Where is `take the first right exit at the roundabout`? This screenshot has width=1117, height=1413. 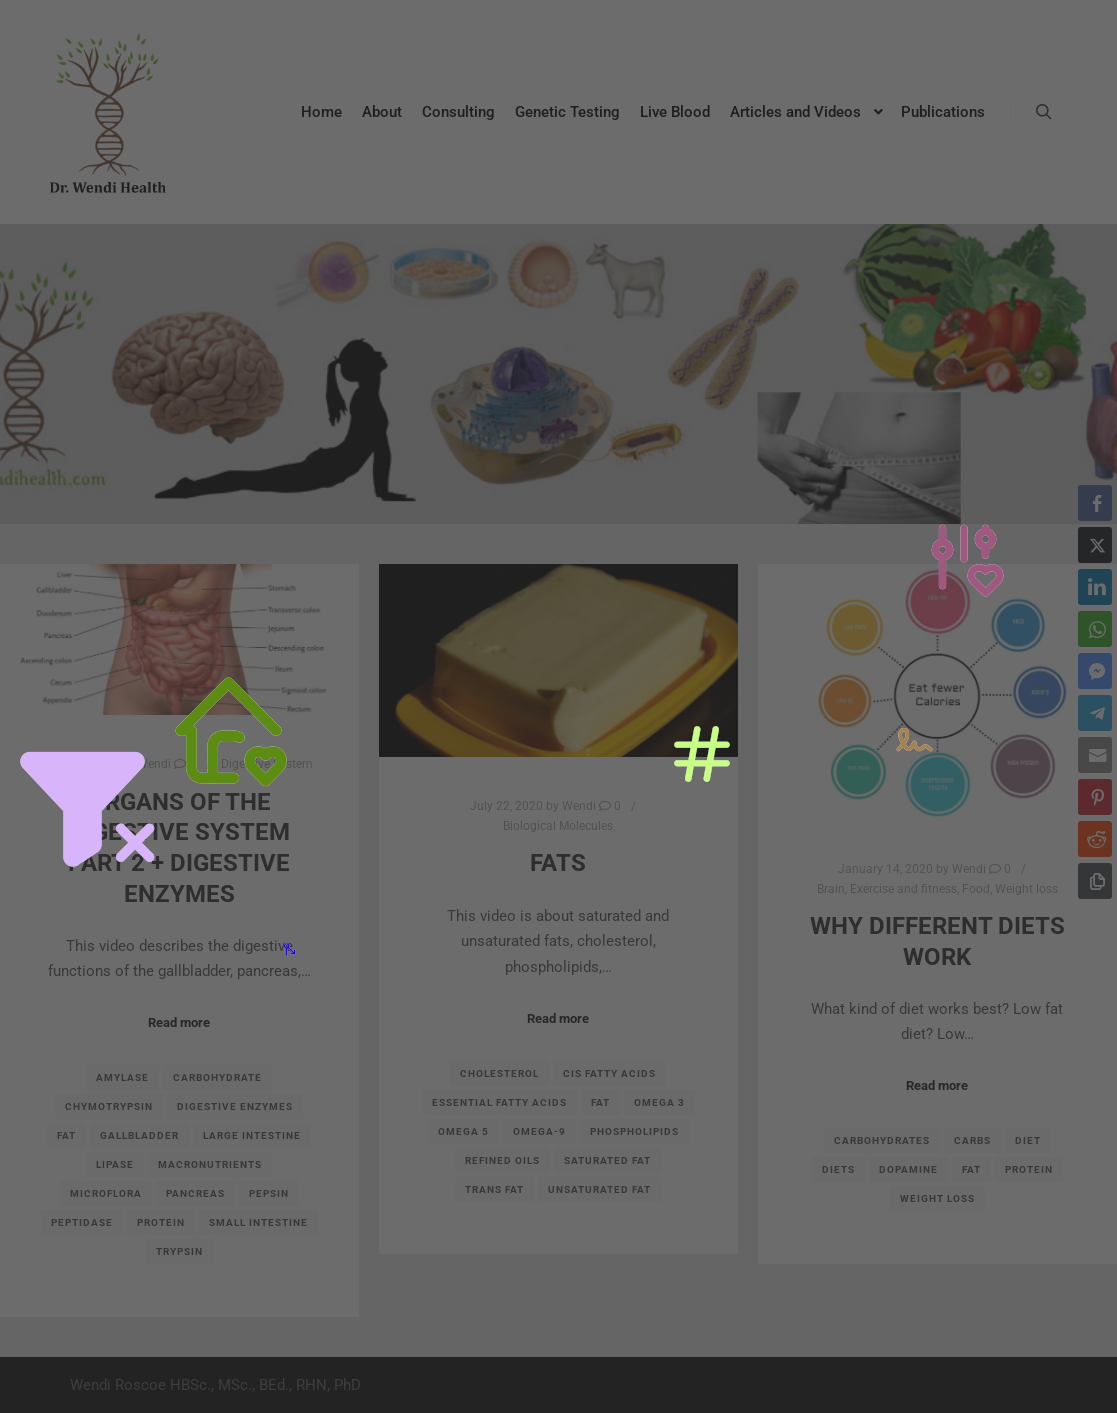
take the first right exit at the roundabout is located at coordinates (289, 949).